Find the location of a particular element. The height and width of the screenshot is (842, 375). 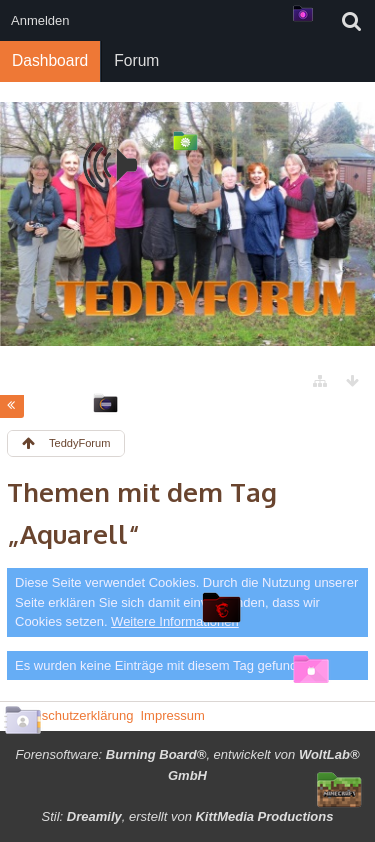

open android marshmallow system folder is located at coordinates (311, 670).